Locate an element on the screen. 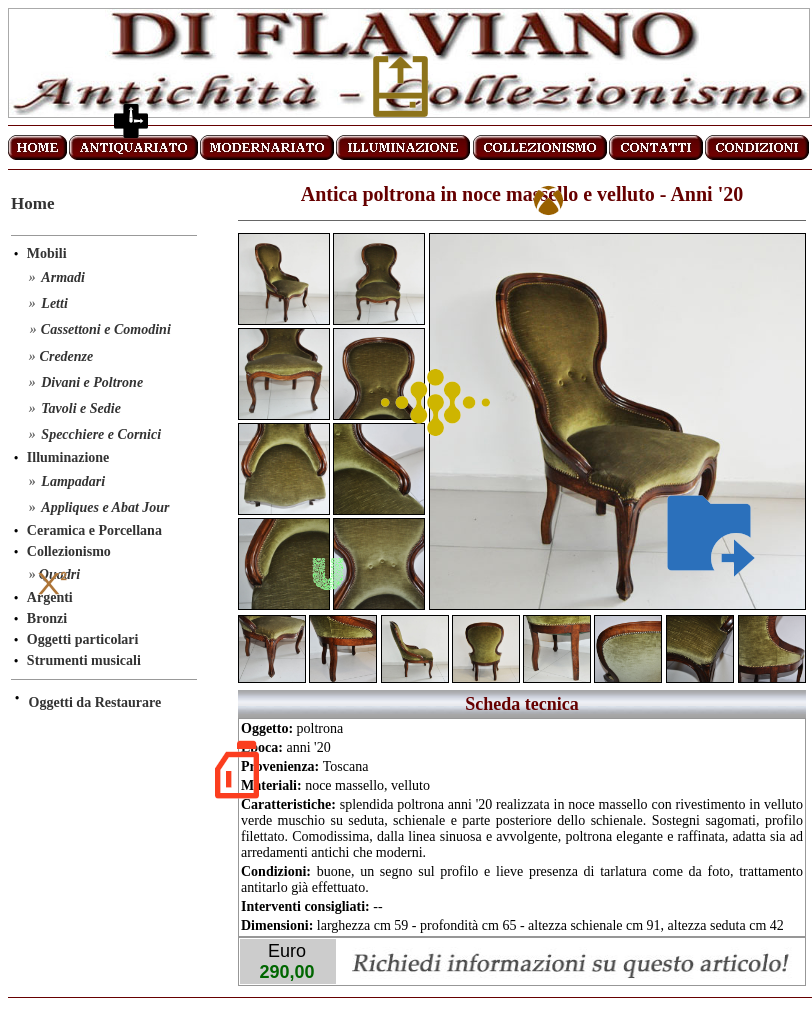 The height and width of the screenshot is (1031, 812). open xbox app is located at coordinates (548, 200).